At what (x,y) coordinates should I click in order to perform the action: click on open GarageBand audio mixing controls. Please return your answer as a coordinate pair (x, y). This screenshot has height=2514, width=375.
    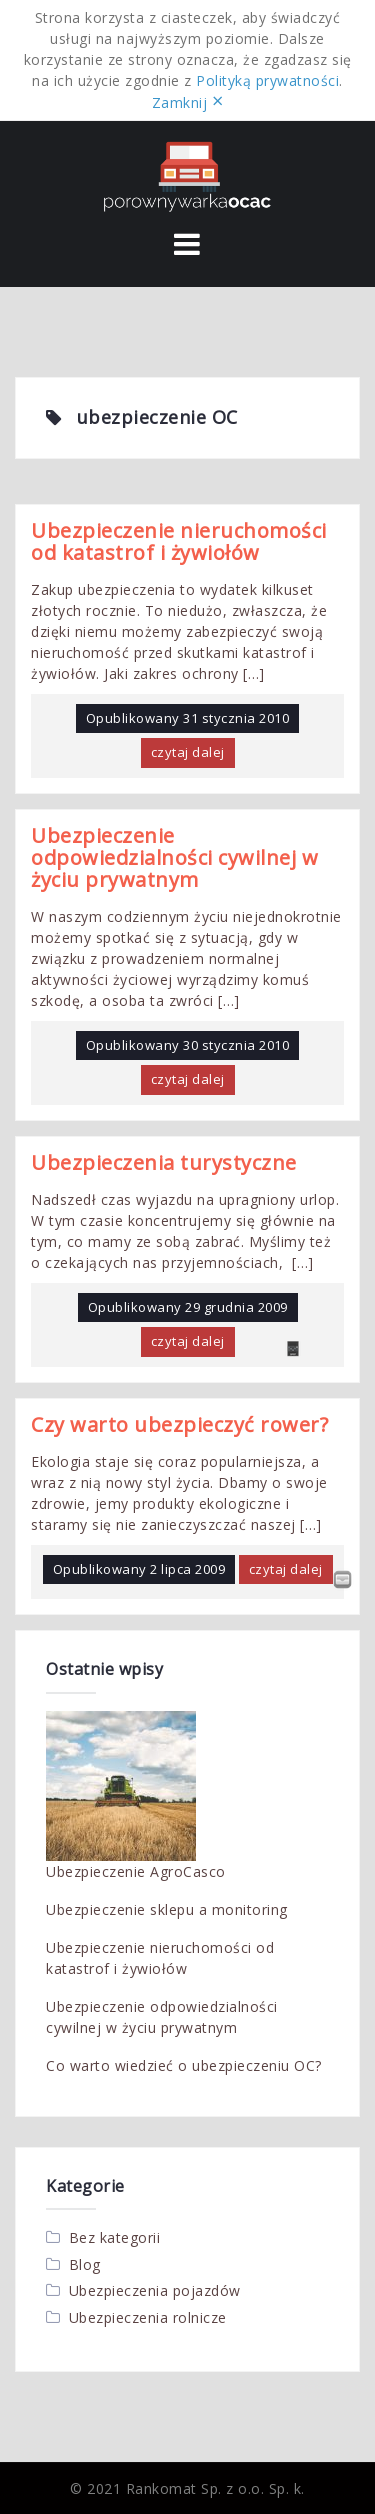
    Looking at the image, I should click on (293, 1349).